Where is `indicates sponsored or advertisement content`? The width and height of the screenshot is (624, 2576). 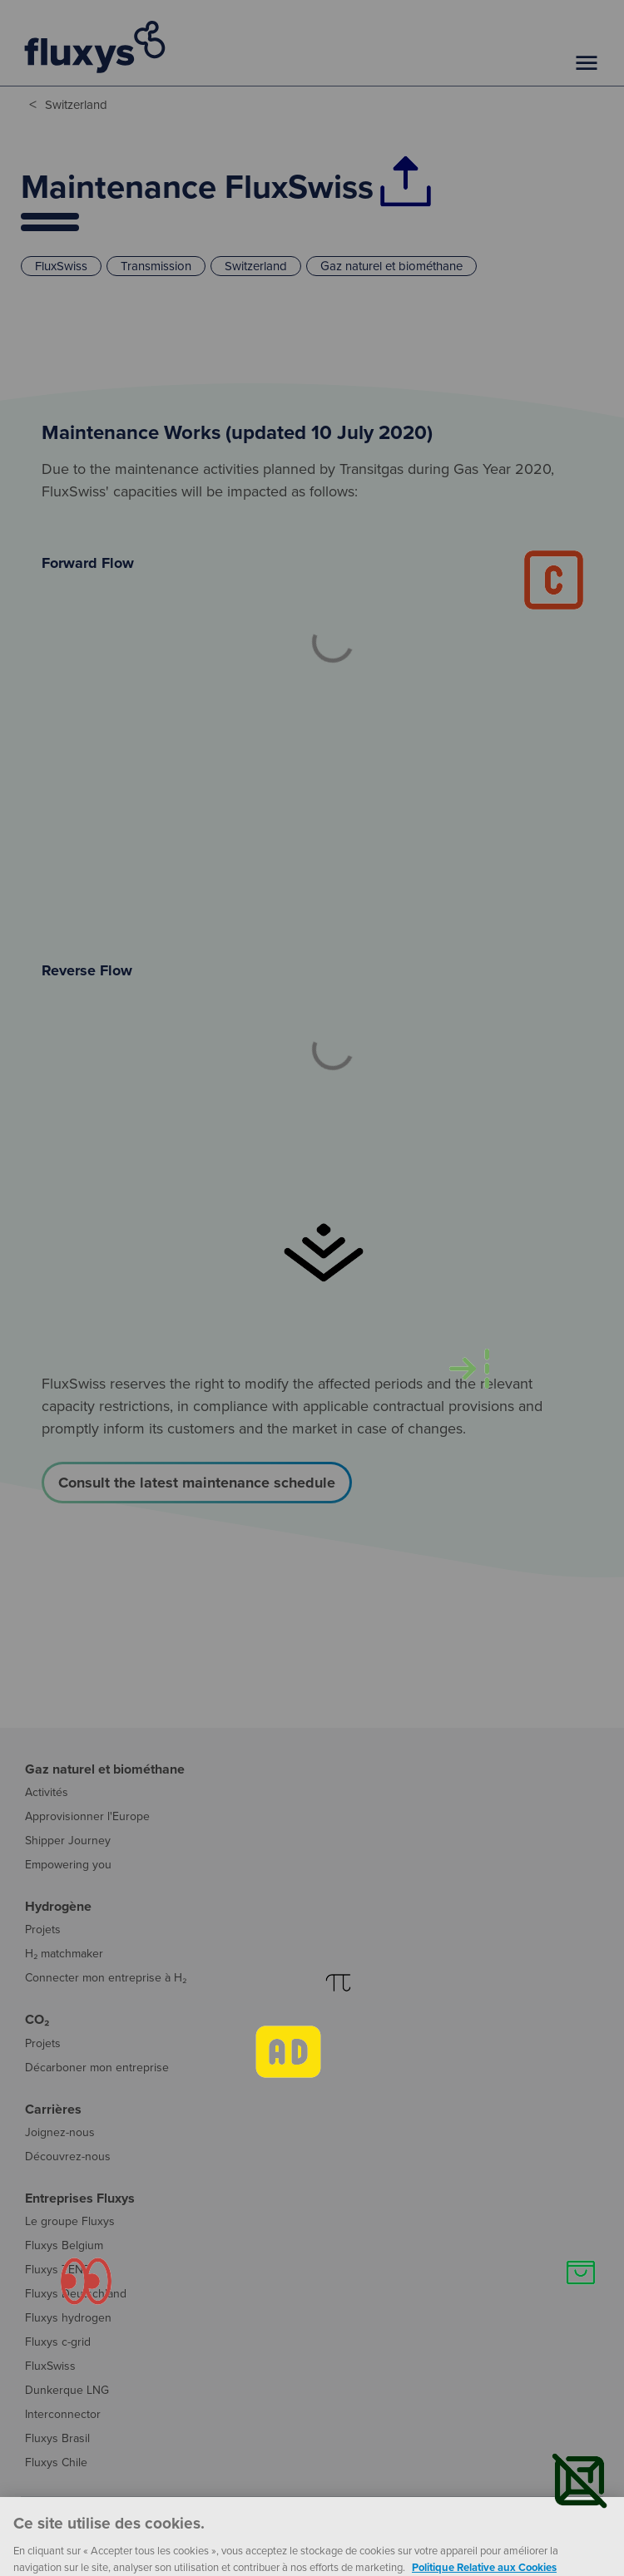
indicates sponsored or advertisement content is located at coordinates (288, 2051).